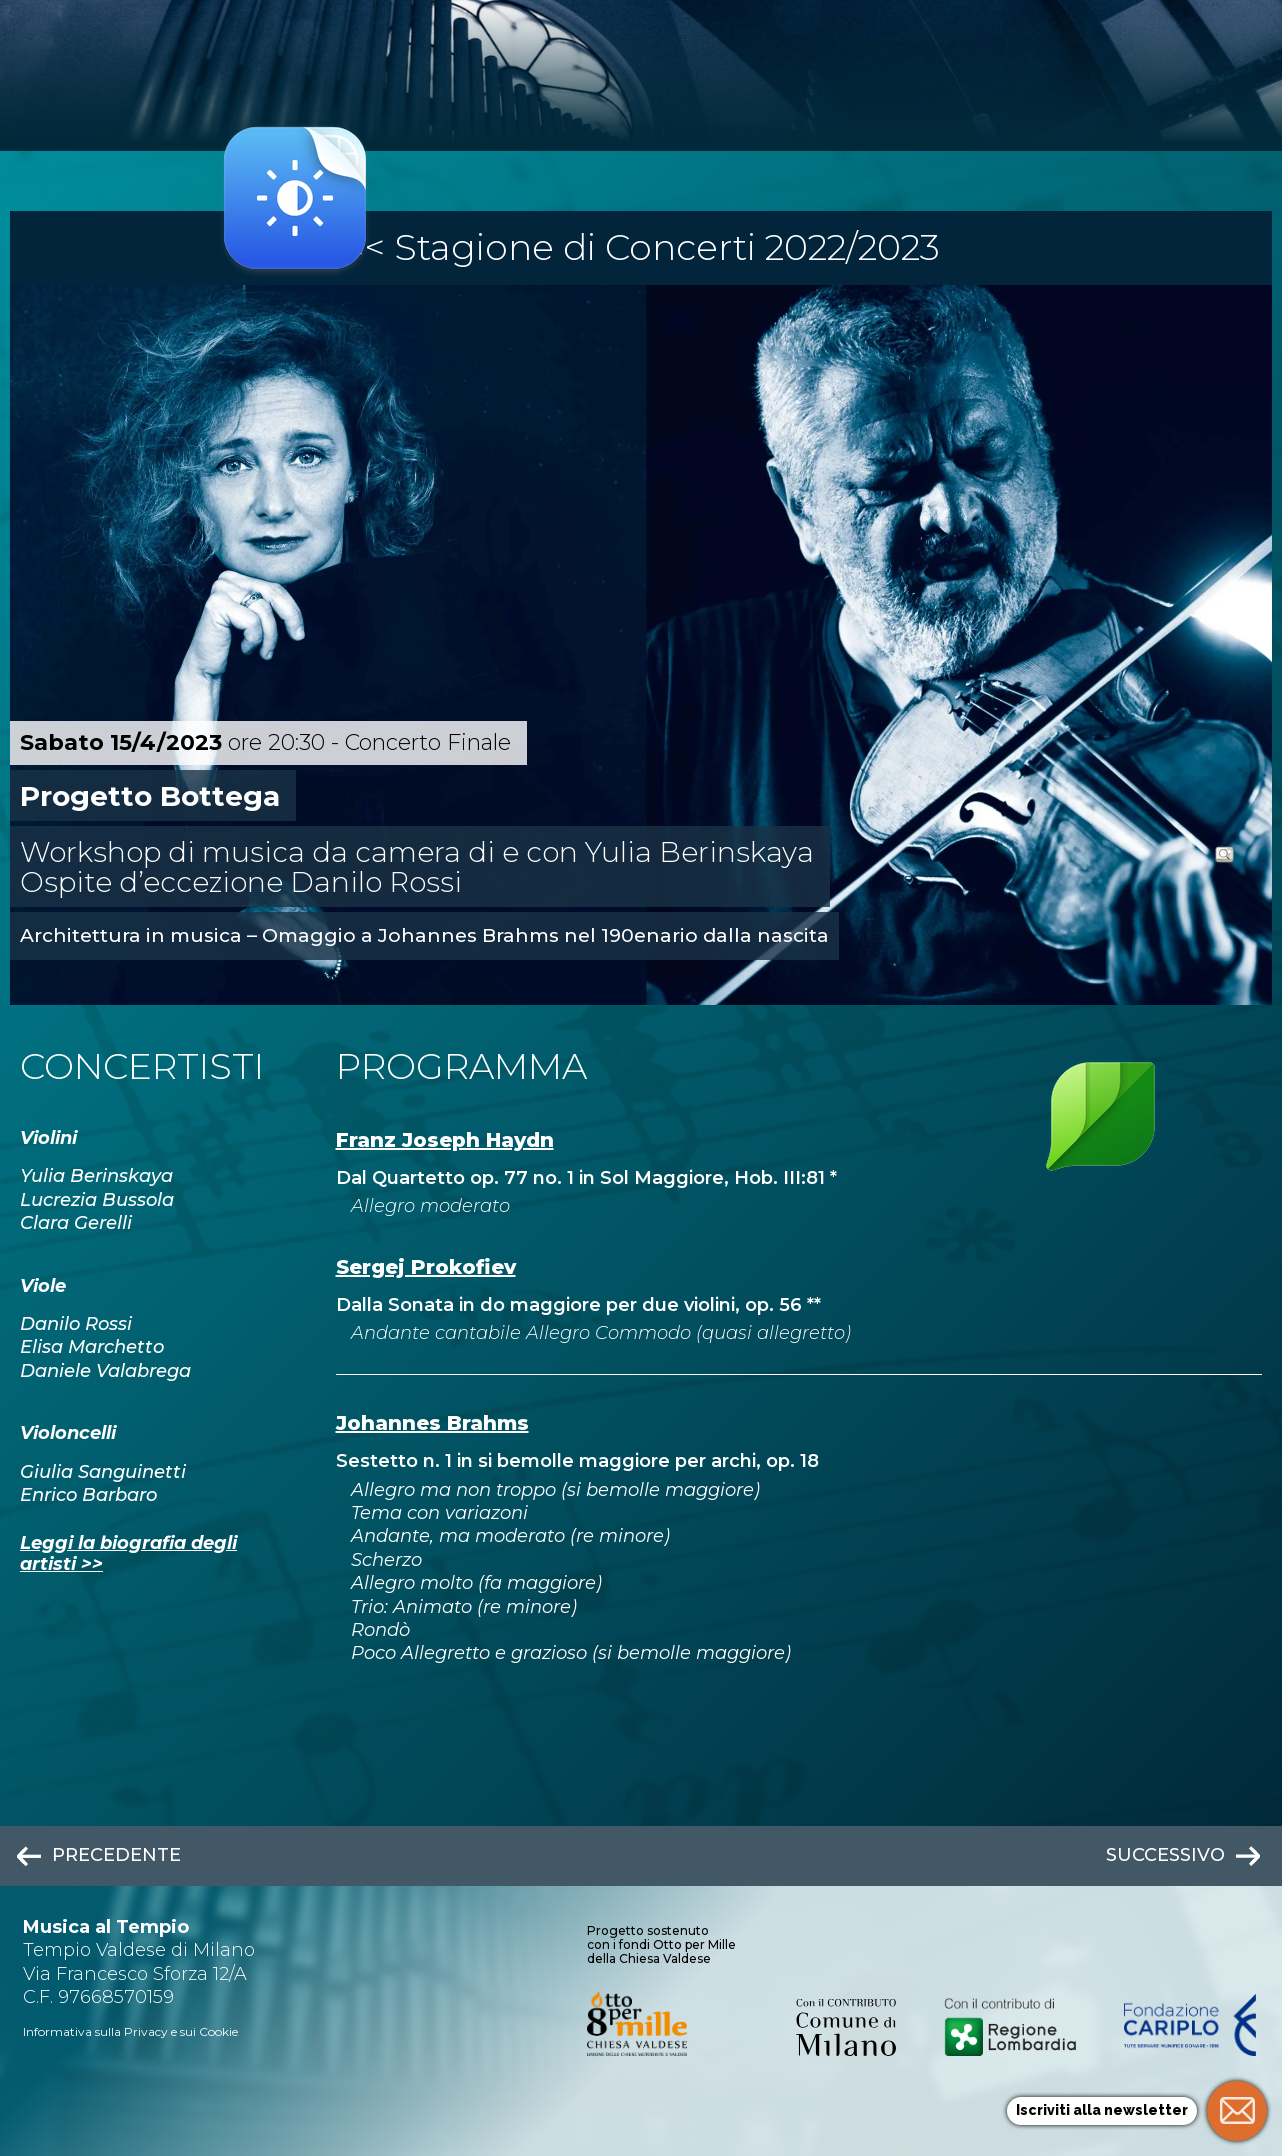 The height and width of the screenshot is (2156, 1282). Describe the element at coordinates (1224, 854) in the screenshot. I see `open eye of mate image viewer` at that location.